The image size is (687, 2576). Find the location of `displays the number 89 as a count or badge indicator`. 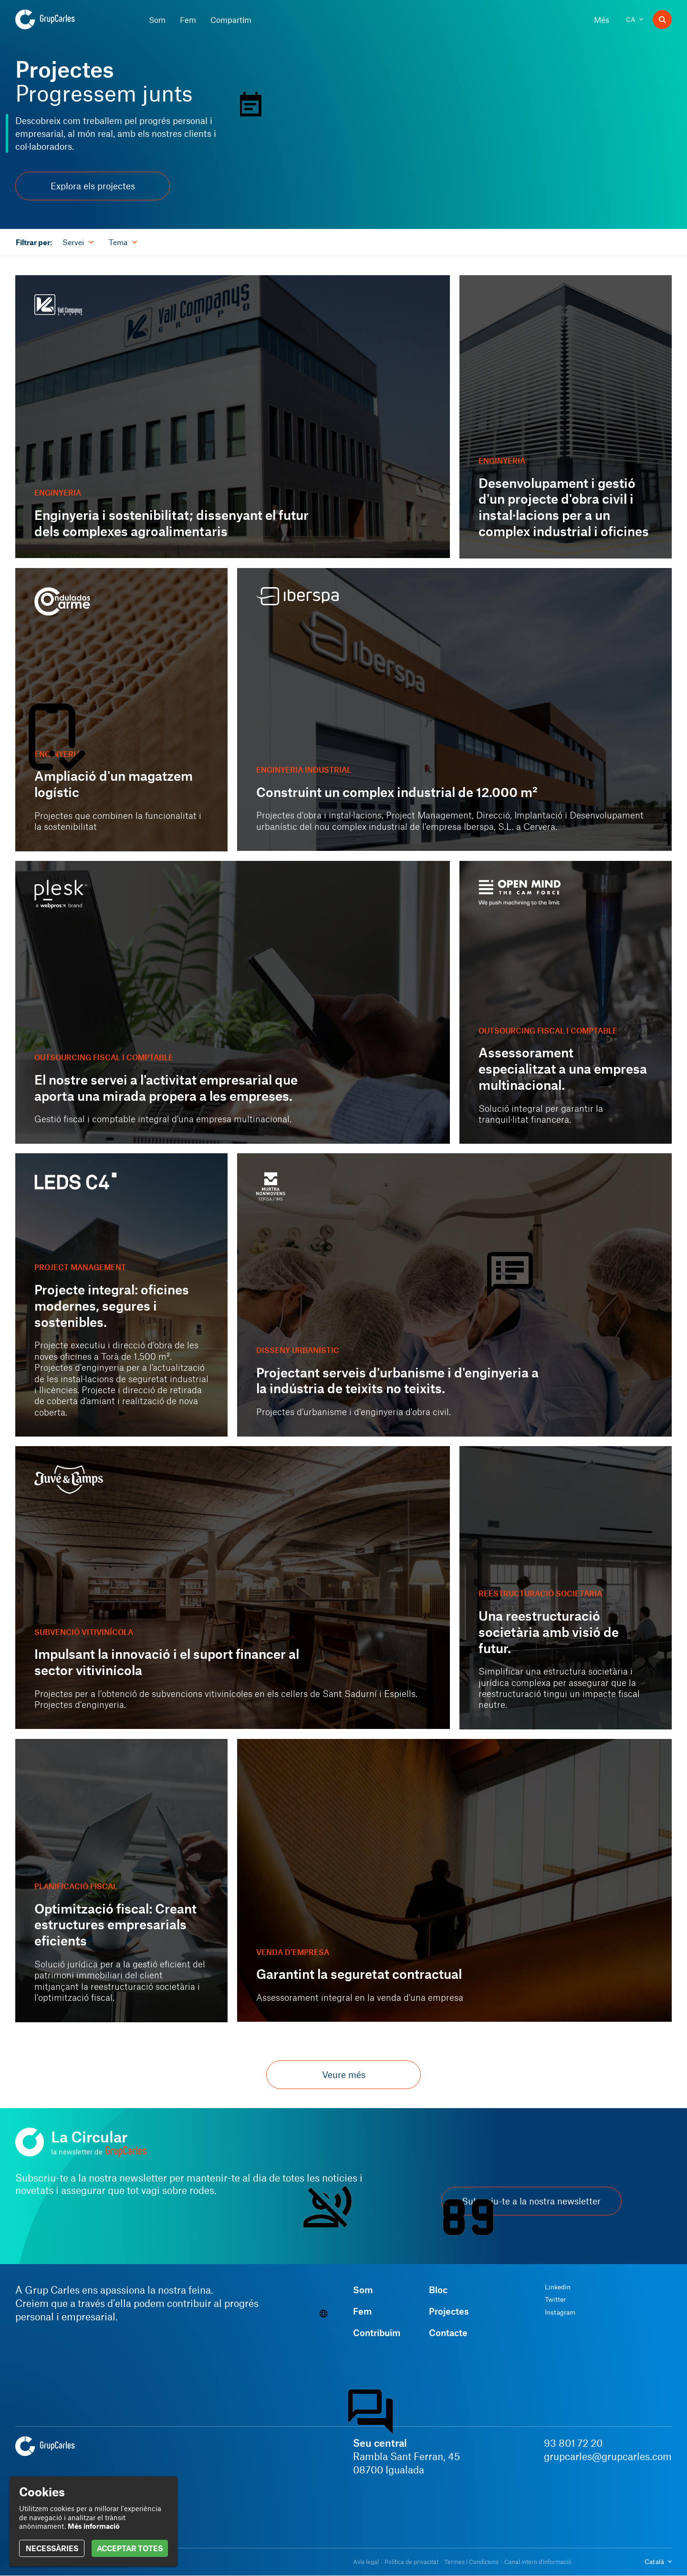

displays the number 89 as a count or badge indicator is located at coordinates (468, 2217).